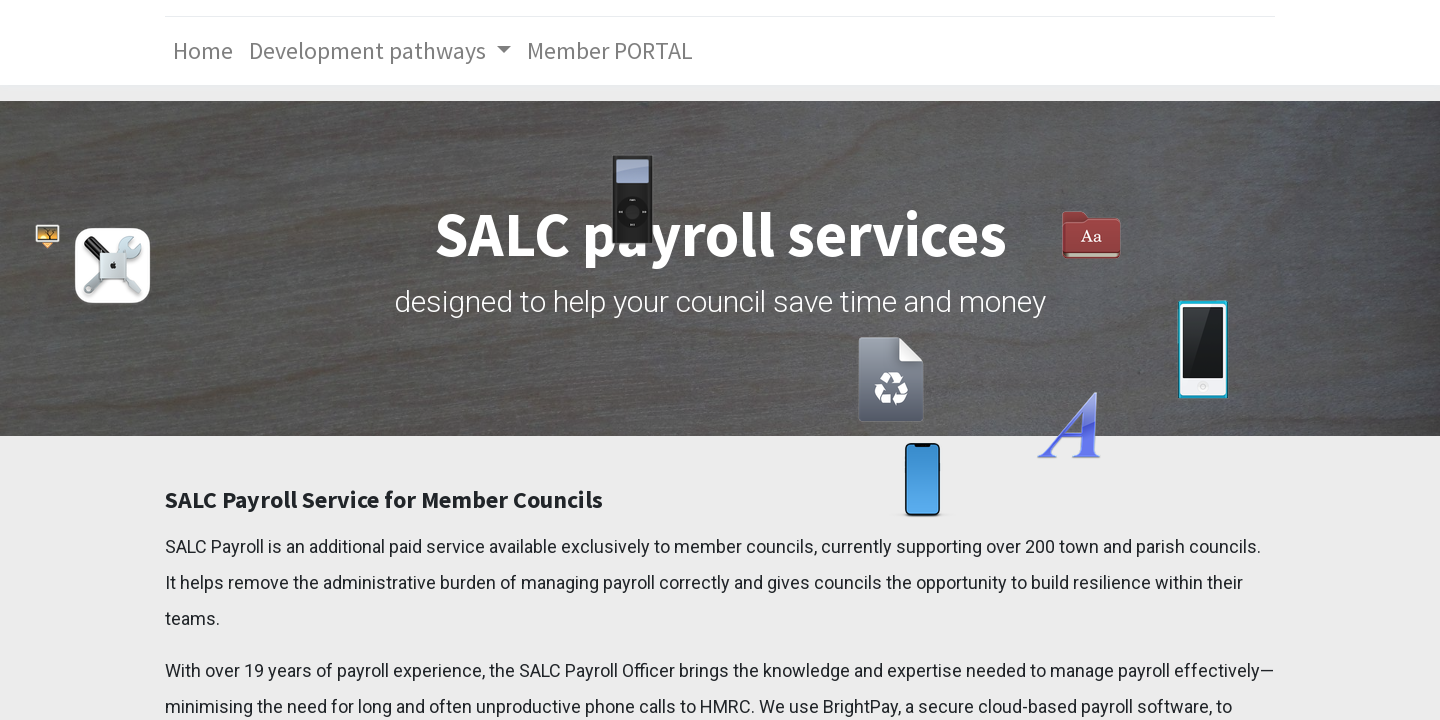 The width and height of the screenshot is (1440, 720). Describe the element at coordinates (112, 265) in the screenshot. I see `manage expansion card and slot settings` at that location.